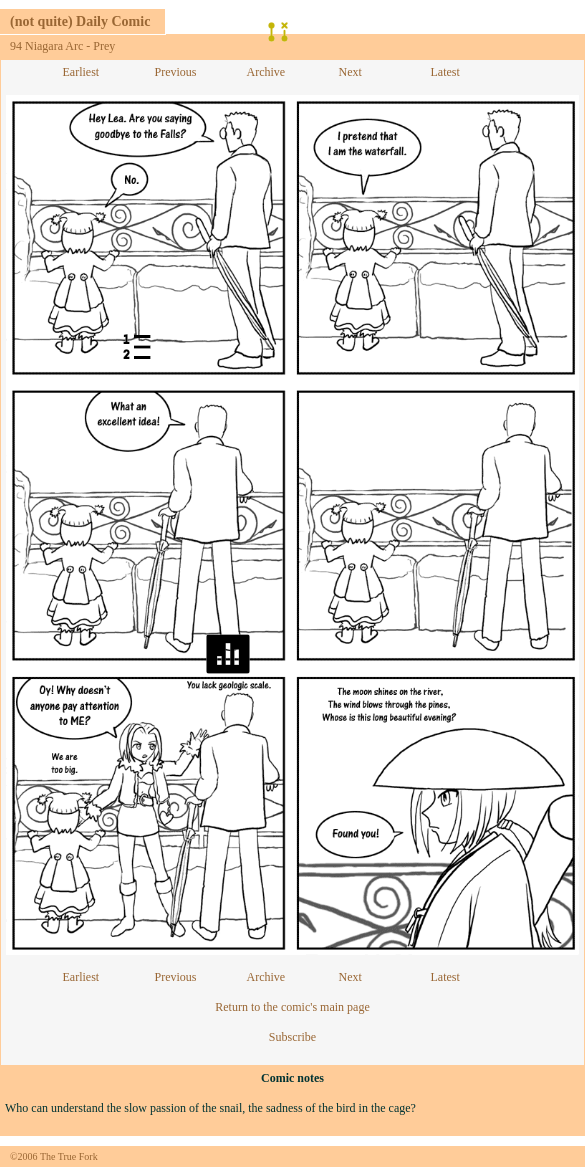 This screenshot has height=1167, width=585. I want to click on view analytics dashboard, so click(228, 654).